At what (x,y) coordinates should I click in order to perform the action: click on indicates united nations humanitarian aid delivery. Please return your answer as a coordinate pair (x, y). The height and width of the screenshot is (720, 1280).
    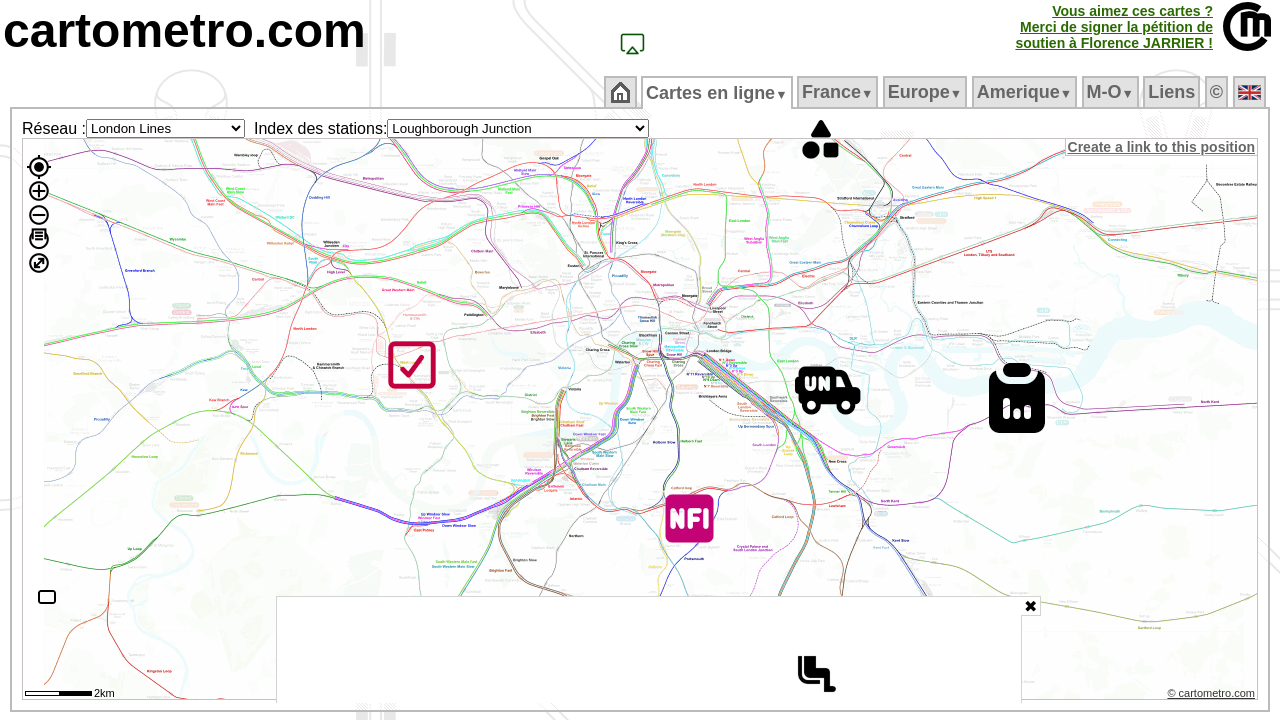
    Looking at the image, I should click on (829, 390).